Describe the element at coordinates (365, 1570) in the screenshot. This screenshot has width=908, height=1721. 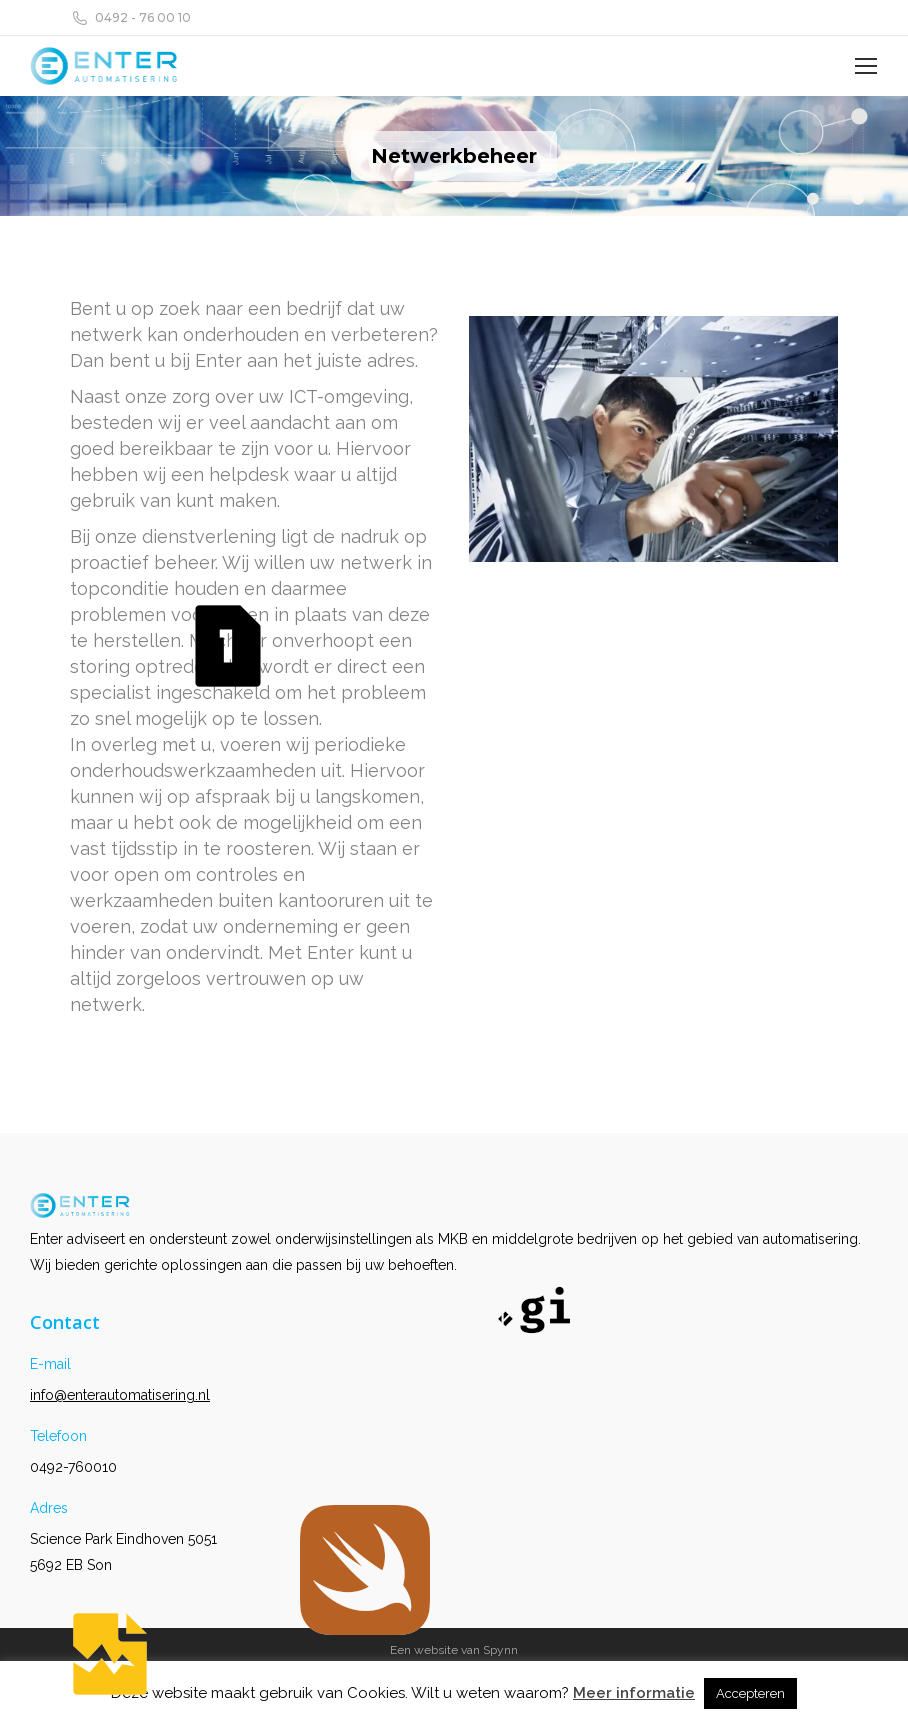
I see `Swift programming language logo` at that location.